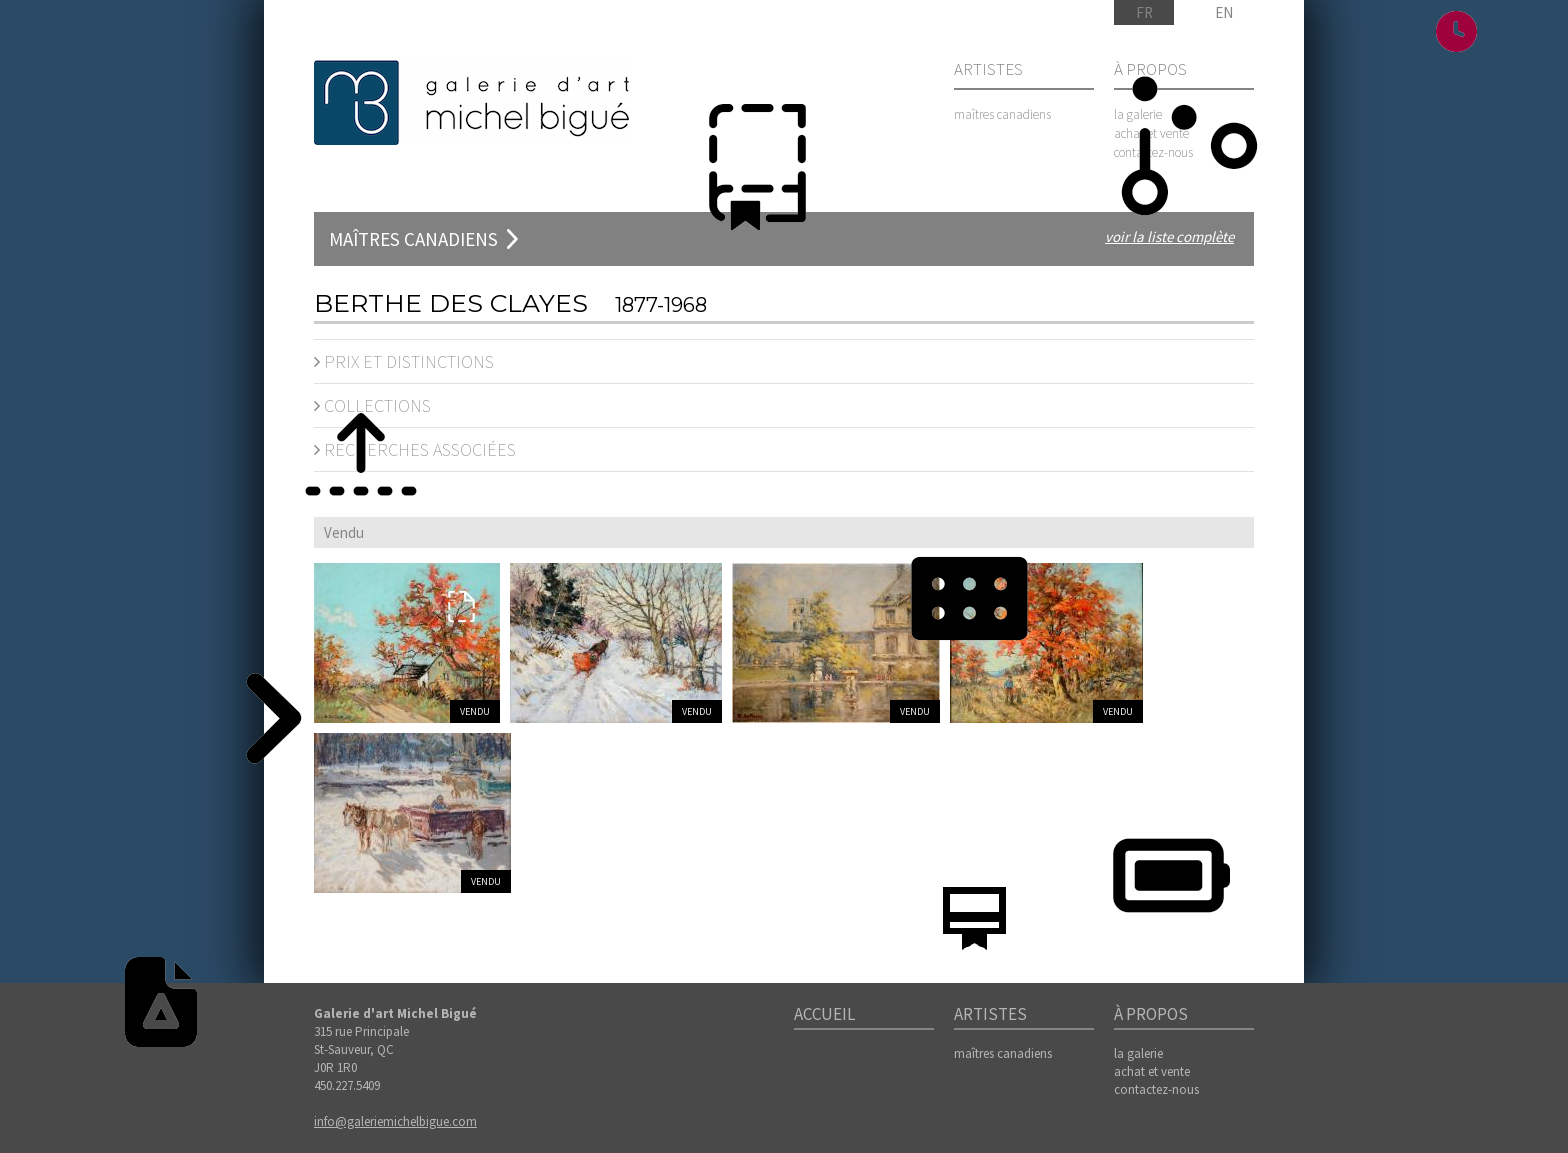 This screenshot has width=1568, height=1153. Describe the element at coordinates (269, 718) in the screenshot. I see `navigate to the next item or page` at that location.